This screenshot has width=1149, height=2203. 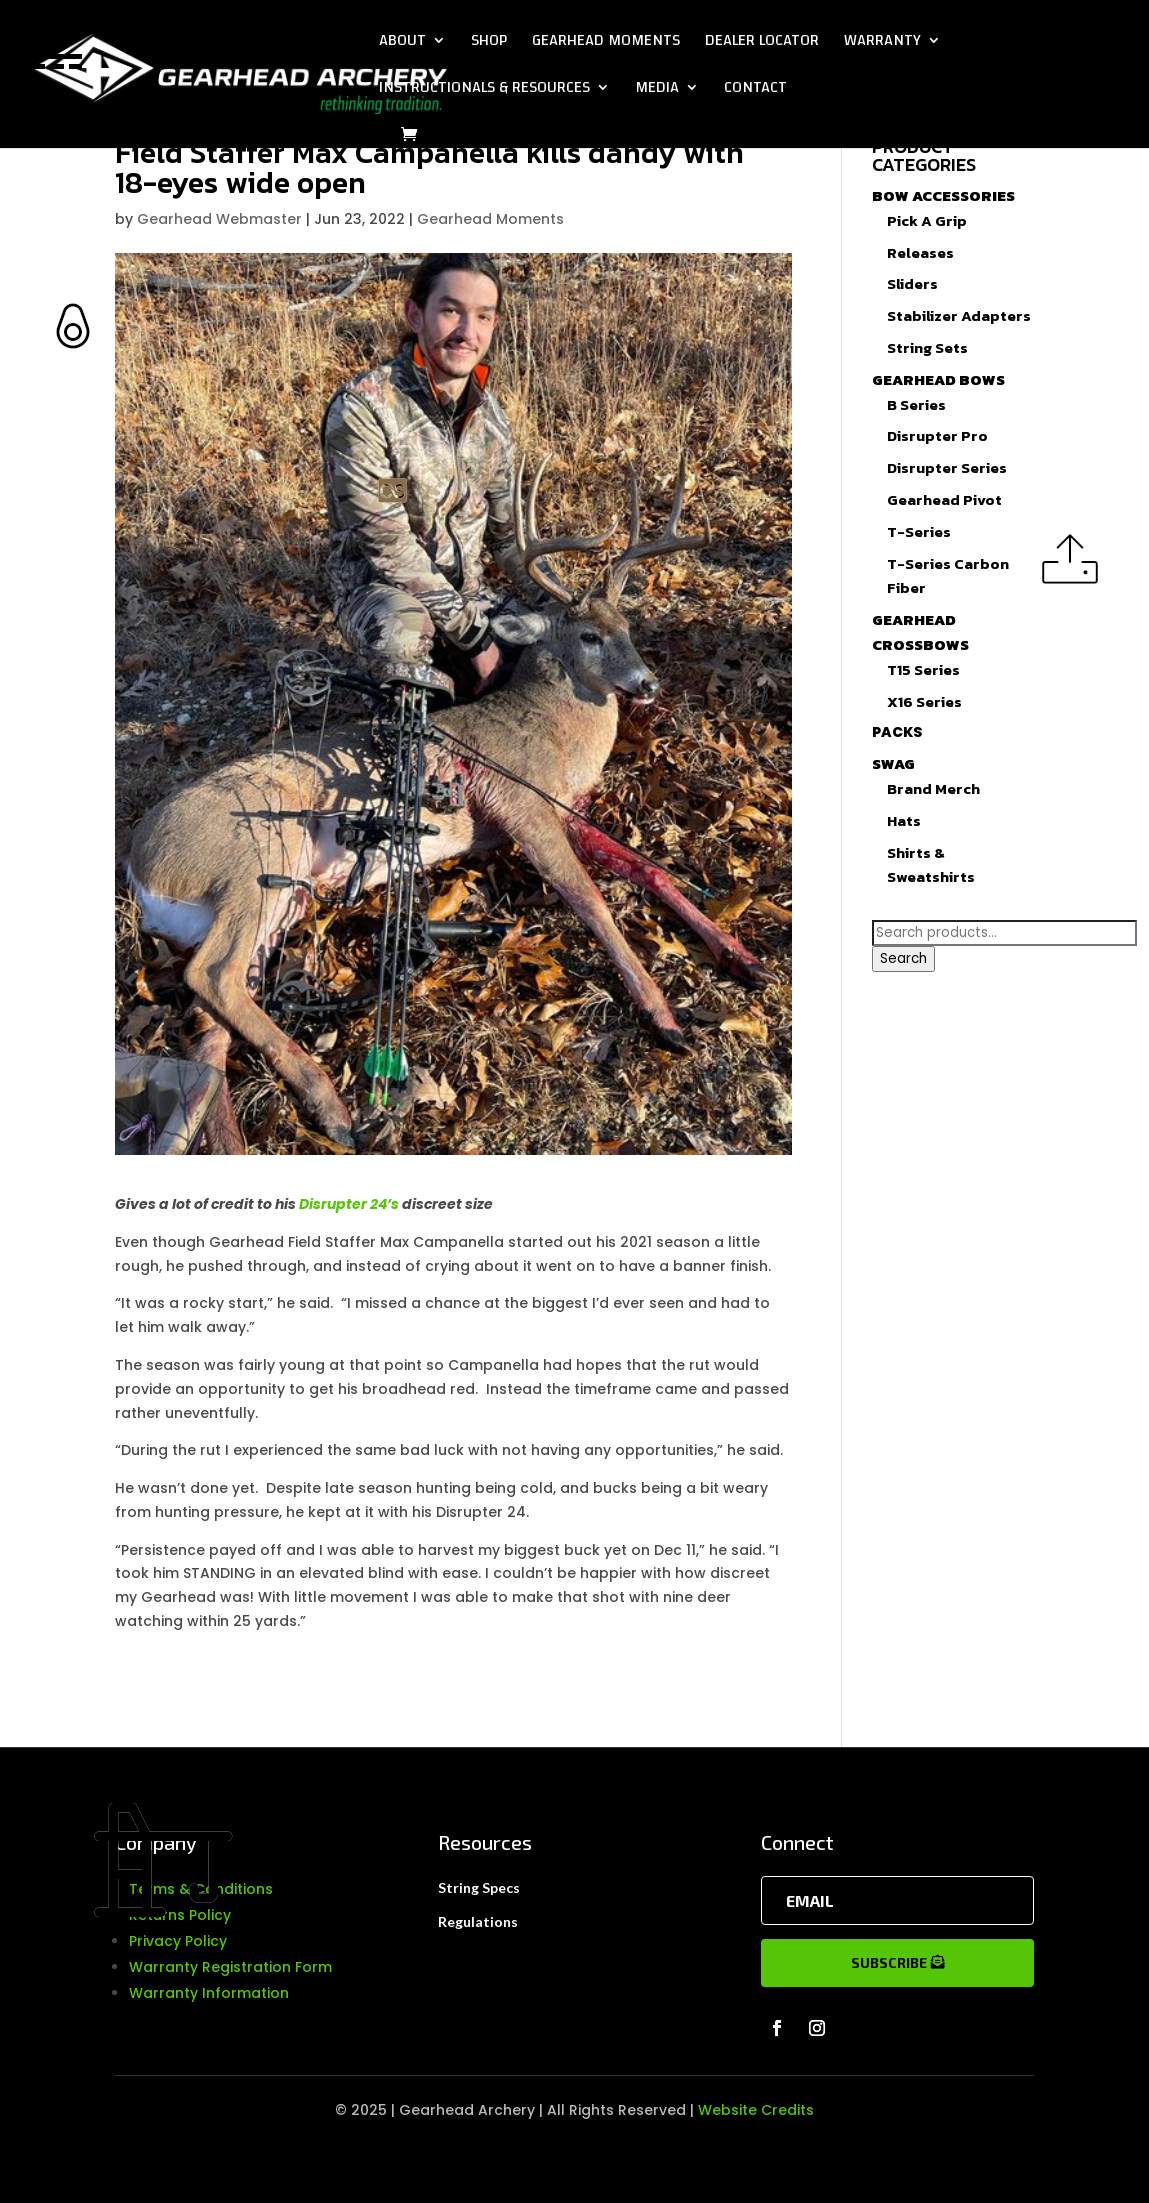 What do you see at coordinates (1070, 562) in the screenshot?
I see `upload a file or document` at bounding box center [1070, 562].